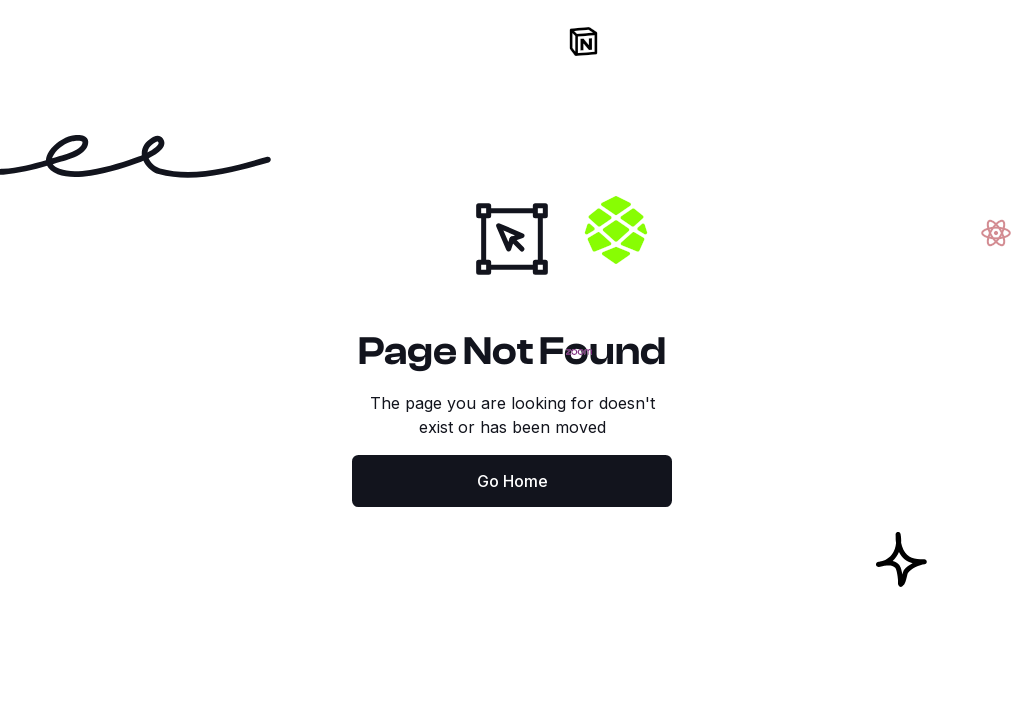 The width and height of the screenshot is (1024, 720). What do you see at coordinates (996, 233) in the screenshot?
I see `react.js framework logo` at bounding box center [996, 233].